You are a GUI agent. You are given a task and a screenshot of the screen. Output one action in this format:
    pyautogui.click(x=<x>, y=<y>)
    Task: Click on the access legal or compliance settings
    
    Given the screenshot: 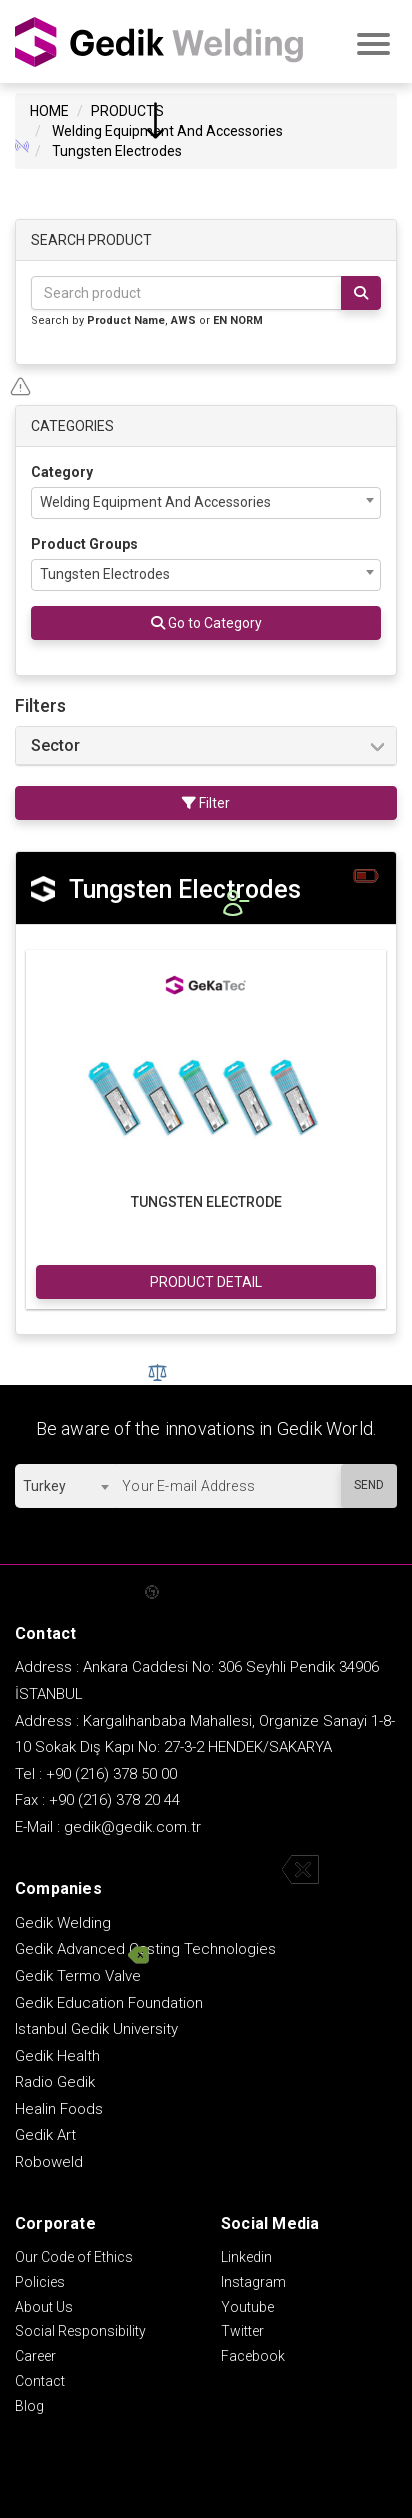 What is the action you would take?
    pyautogui.click(x=157, y=1372)
    